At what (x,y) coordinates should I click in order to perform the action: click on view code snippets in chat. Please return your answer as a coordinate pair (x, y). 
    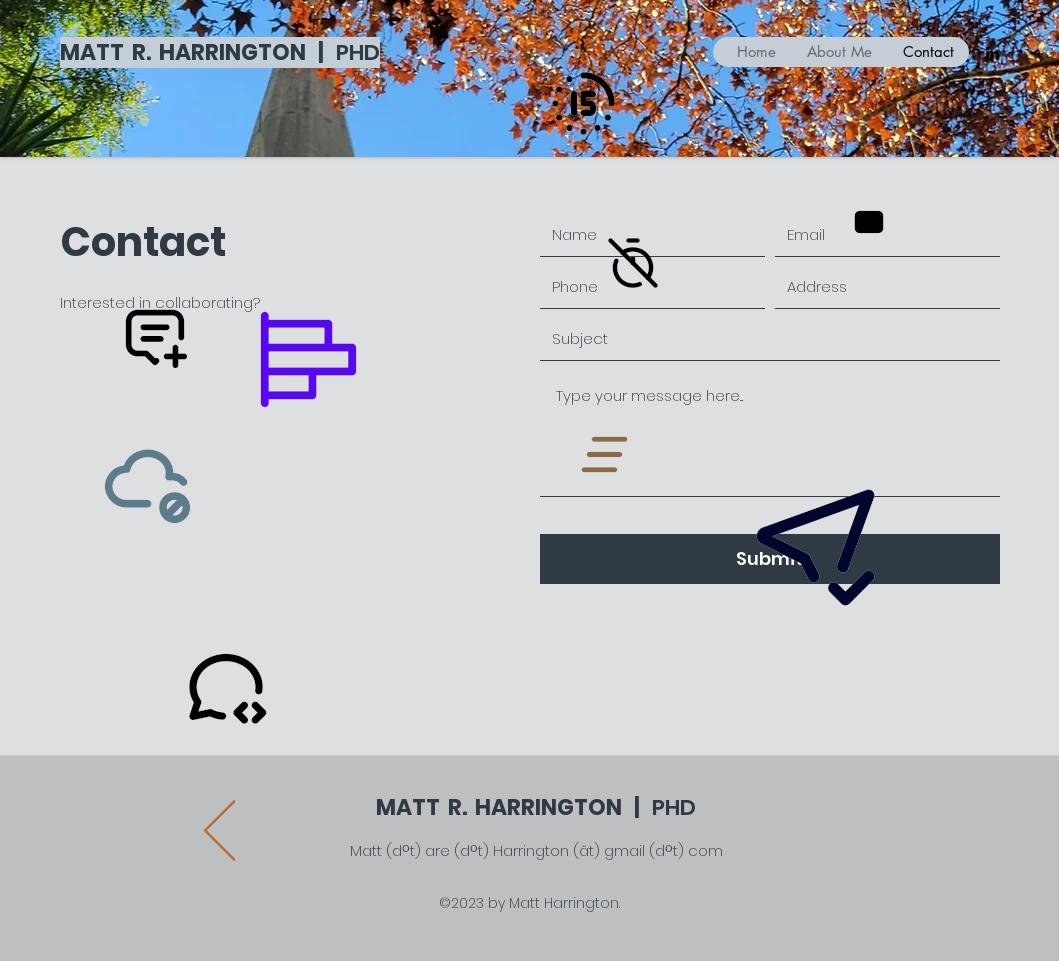
    Looking at the image, I should click on (226, 687).